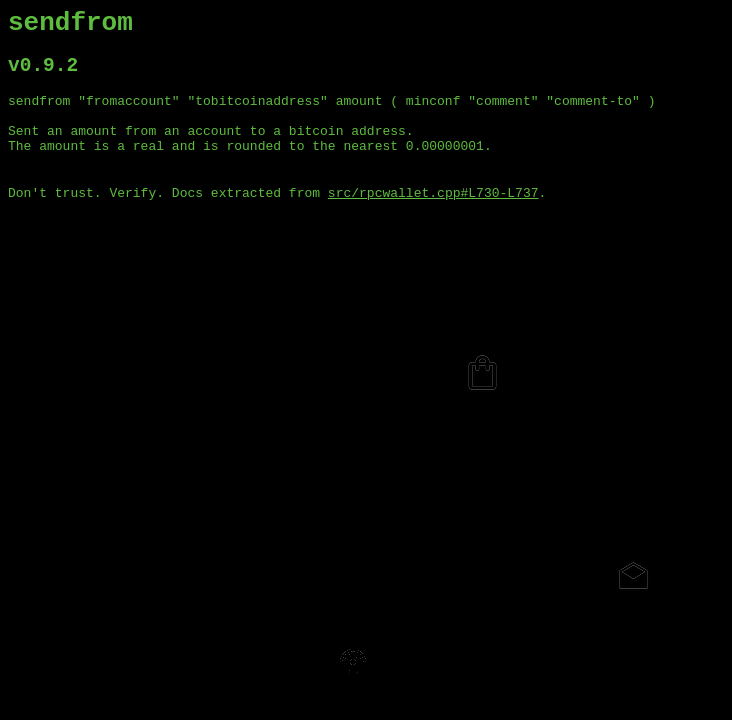  What do you see at coordinates (353, 662) in the screenshot?
I see `access antenna or broadcast settings` at bounding box center [353, 662].